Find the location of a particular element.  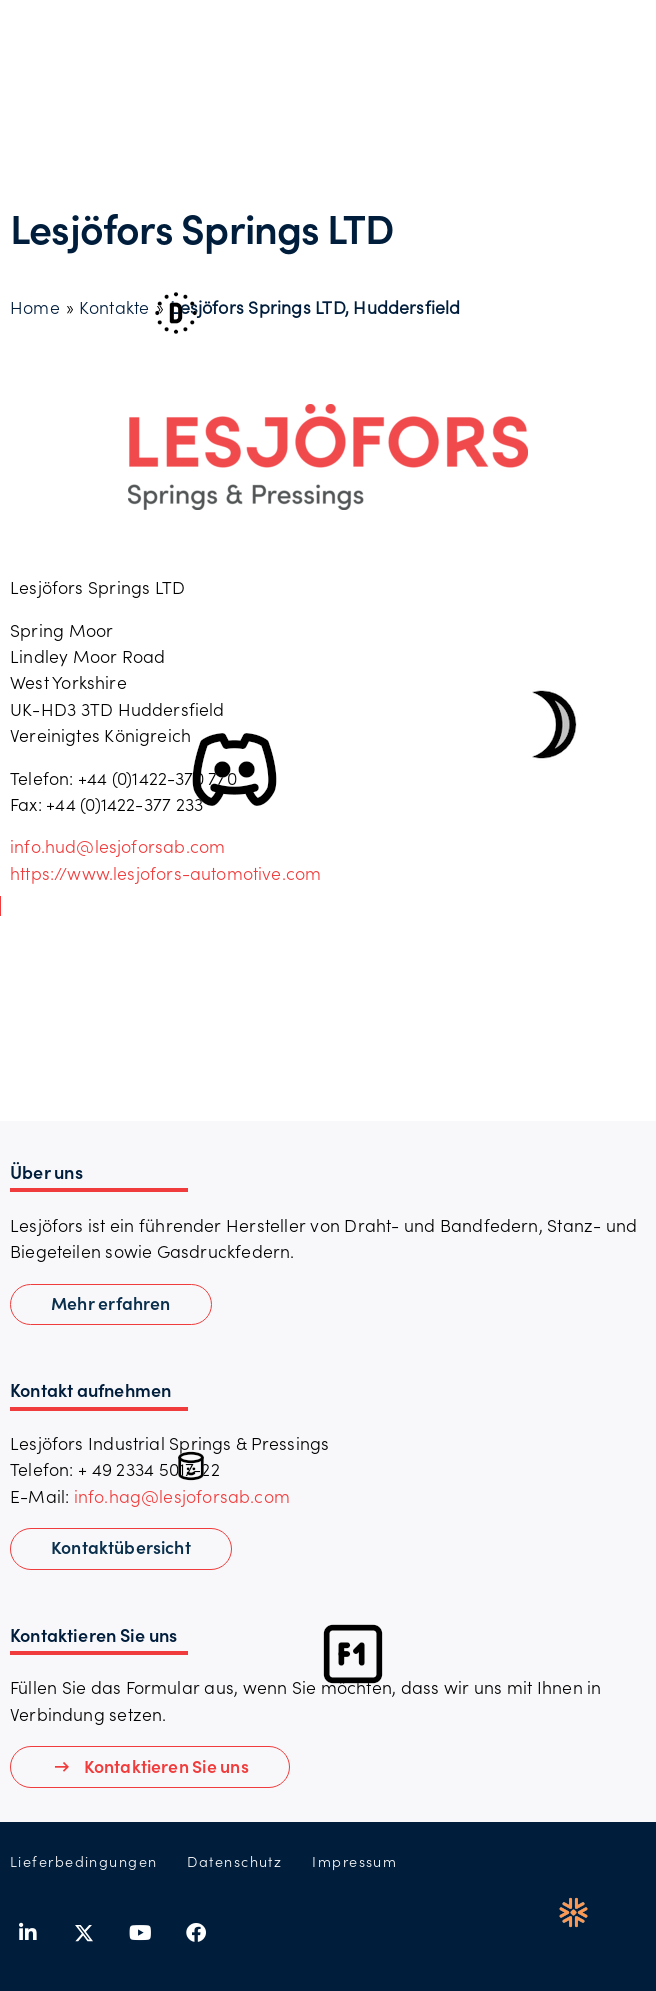

connect to Snowflake data platform is located at coordinates (573, 1912).